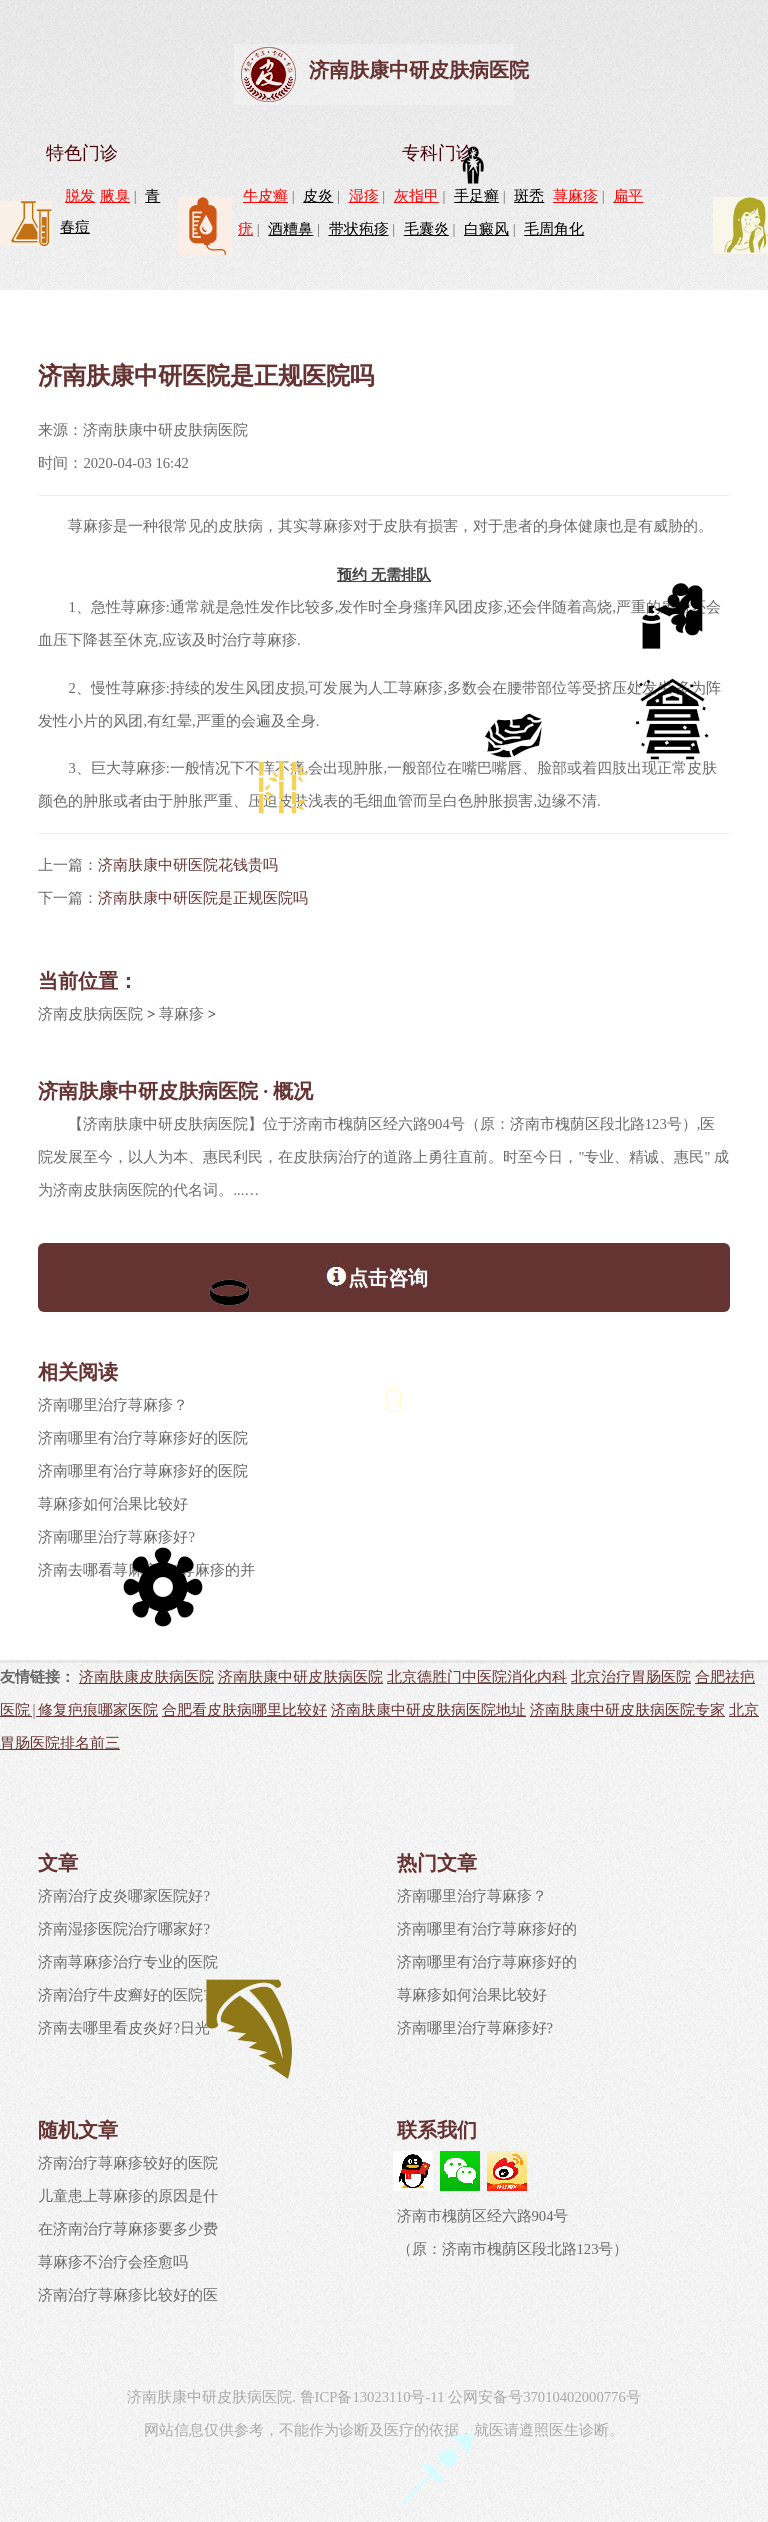  Describe the element at coordinates (436, 2469) in the screenshot. I see `oden food item in a cooking or food-themed game` at that location.